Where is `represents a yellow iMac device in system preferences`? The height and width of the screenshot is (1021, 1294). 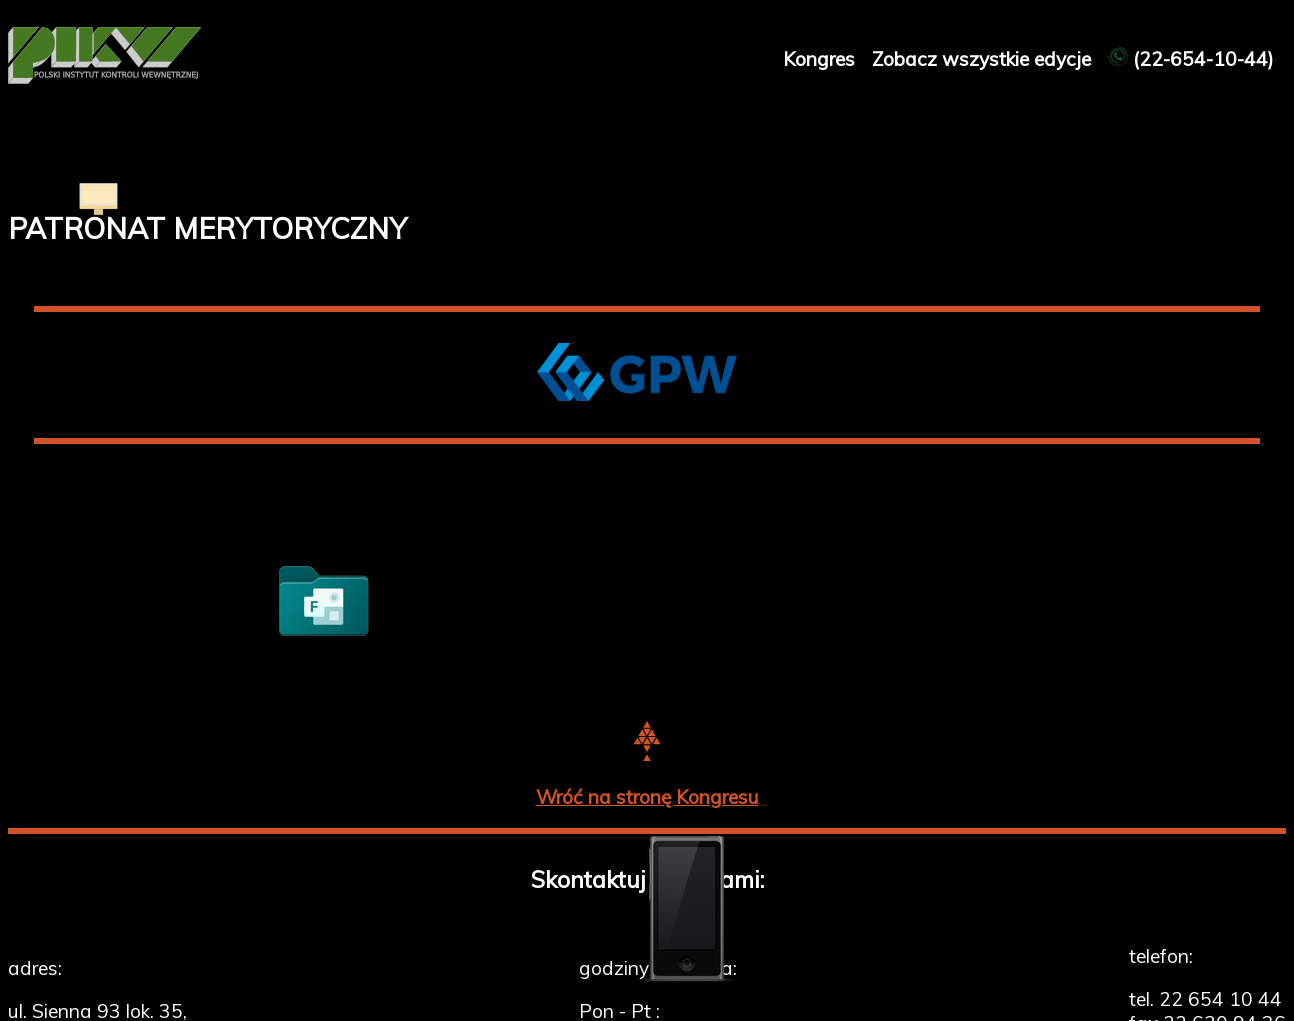 represents a yellow iMac device in system preferences is located at coordinates (98, 198).